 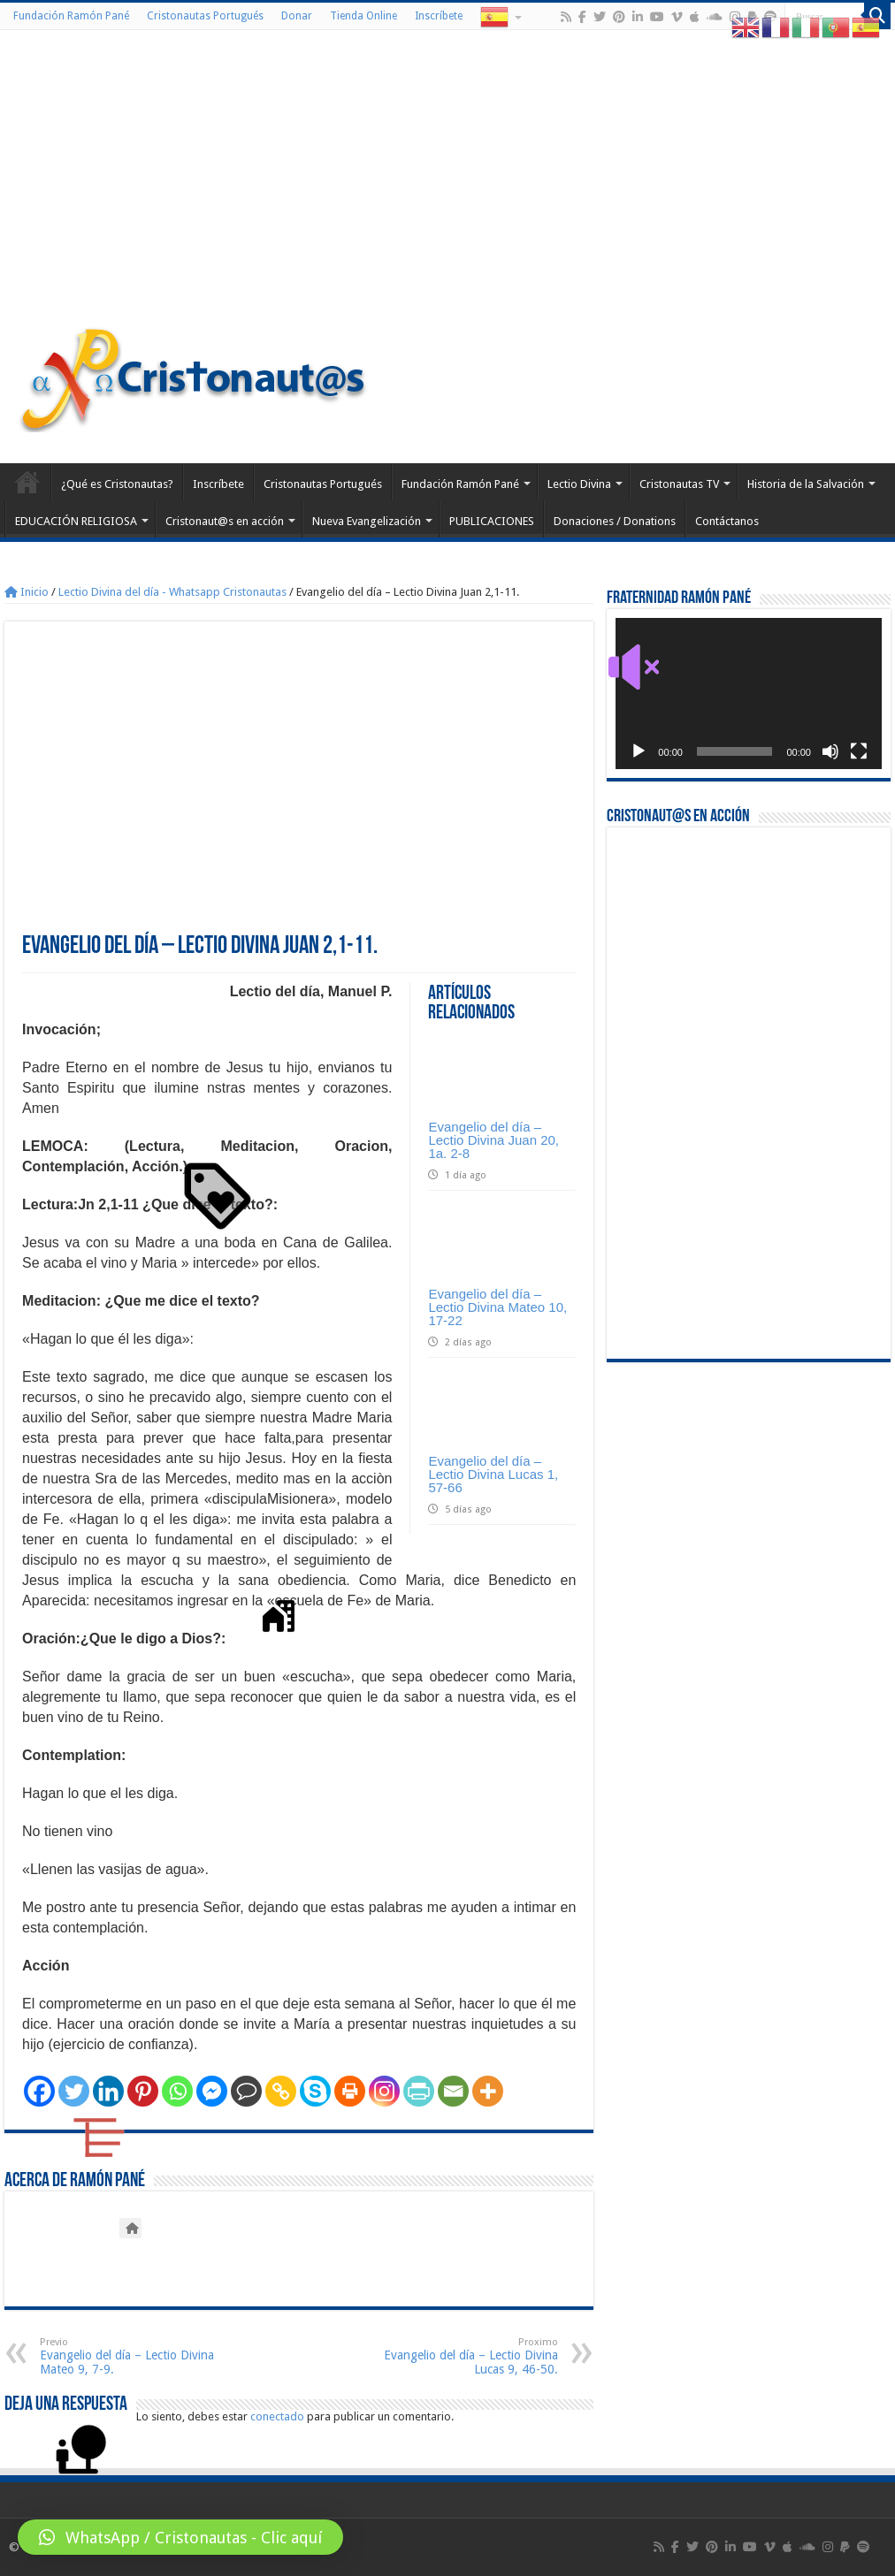 I want to click on view file explorer tree structure, so click(x=101, y=2138).